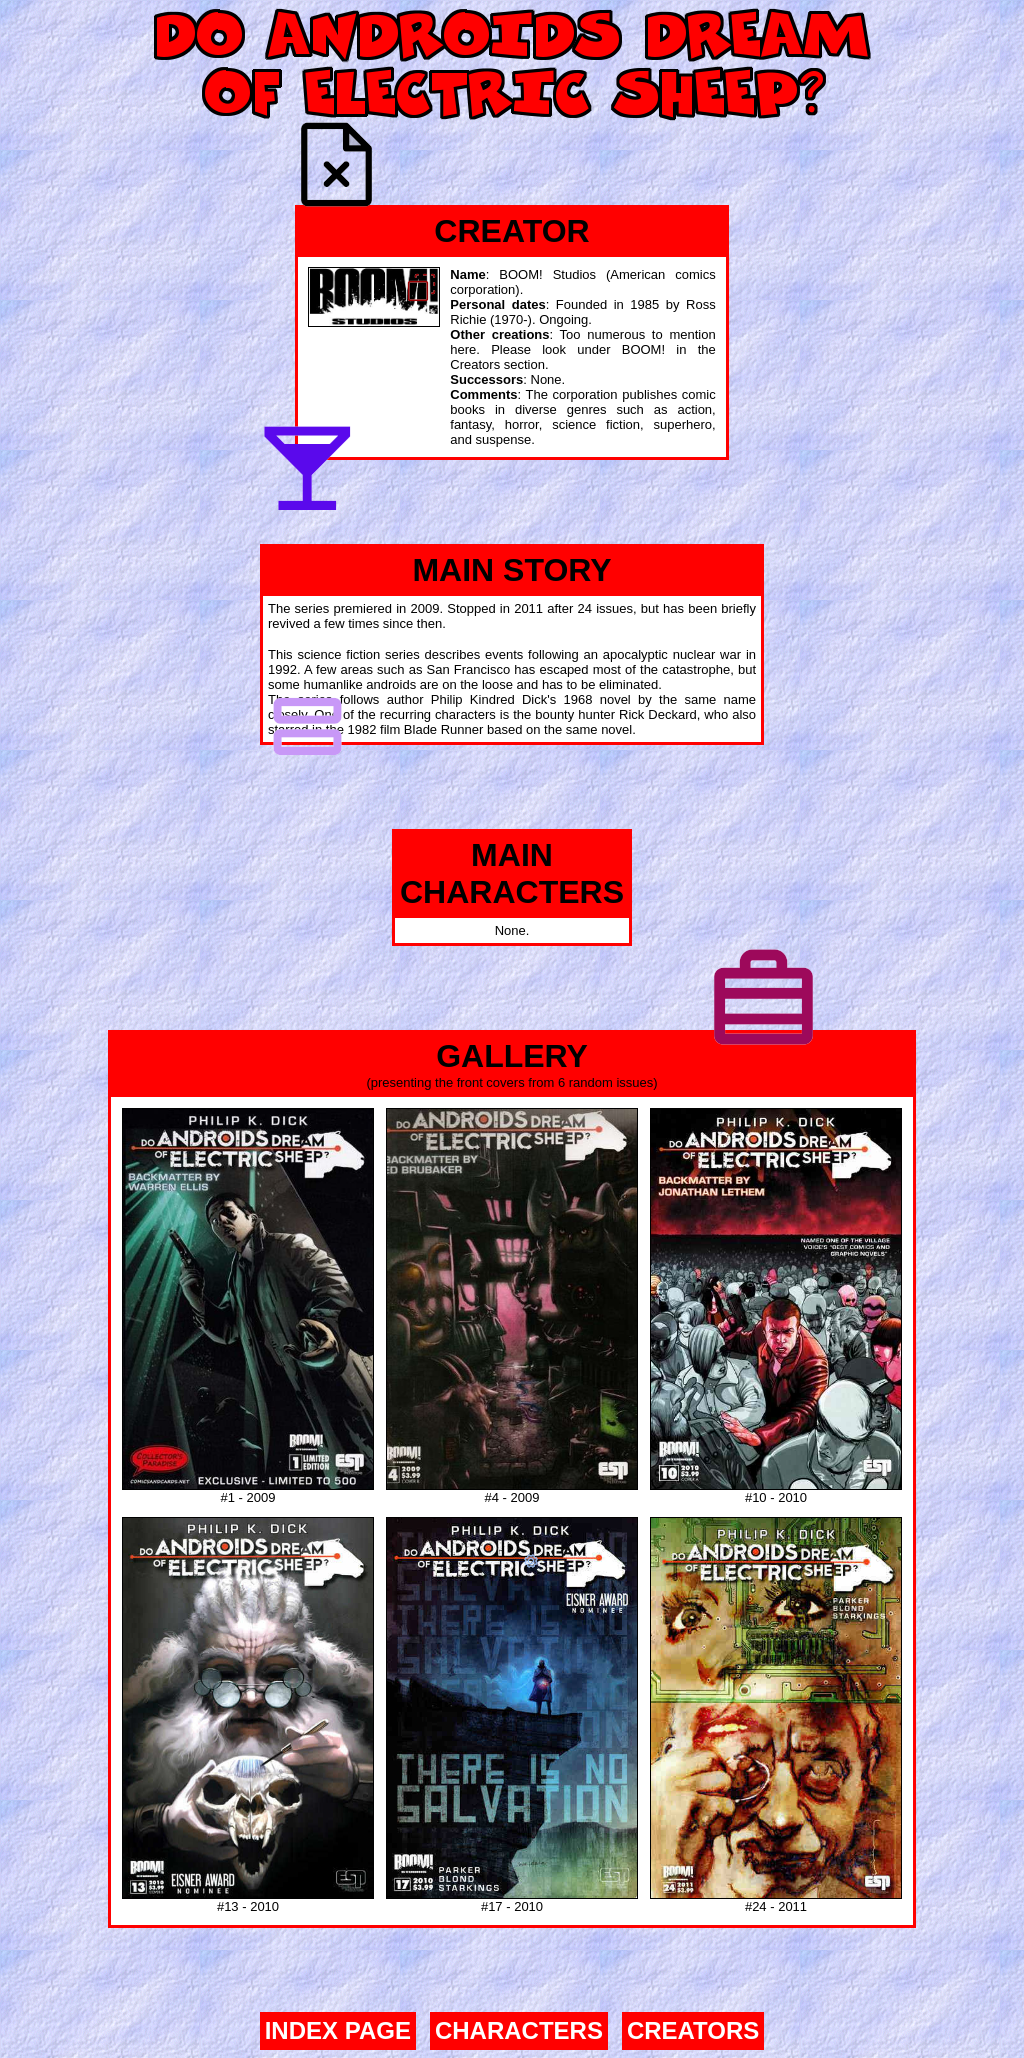 Image resolution: width=1024 pixels, height=2058 pixels. I want to click on access work or business-related files, so click(763, 1002).